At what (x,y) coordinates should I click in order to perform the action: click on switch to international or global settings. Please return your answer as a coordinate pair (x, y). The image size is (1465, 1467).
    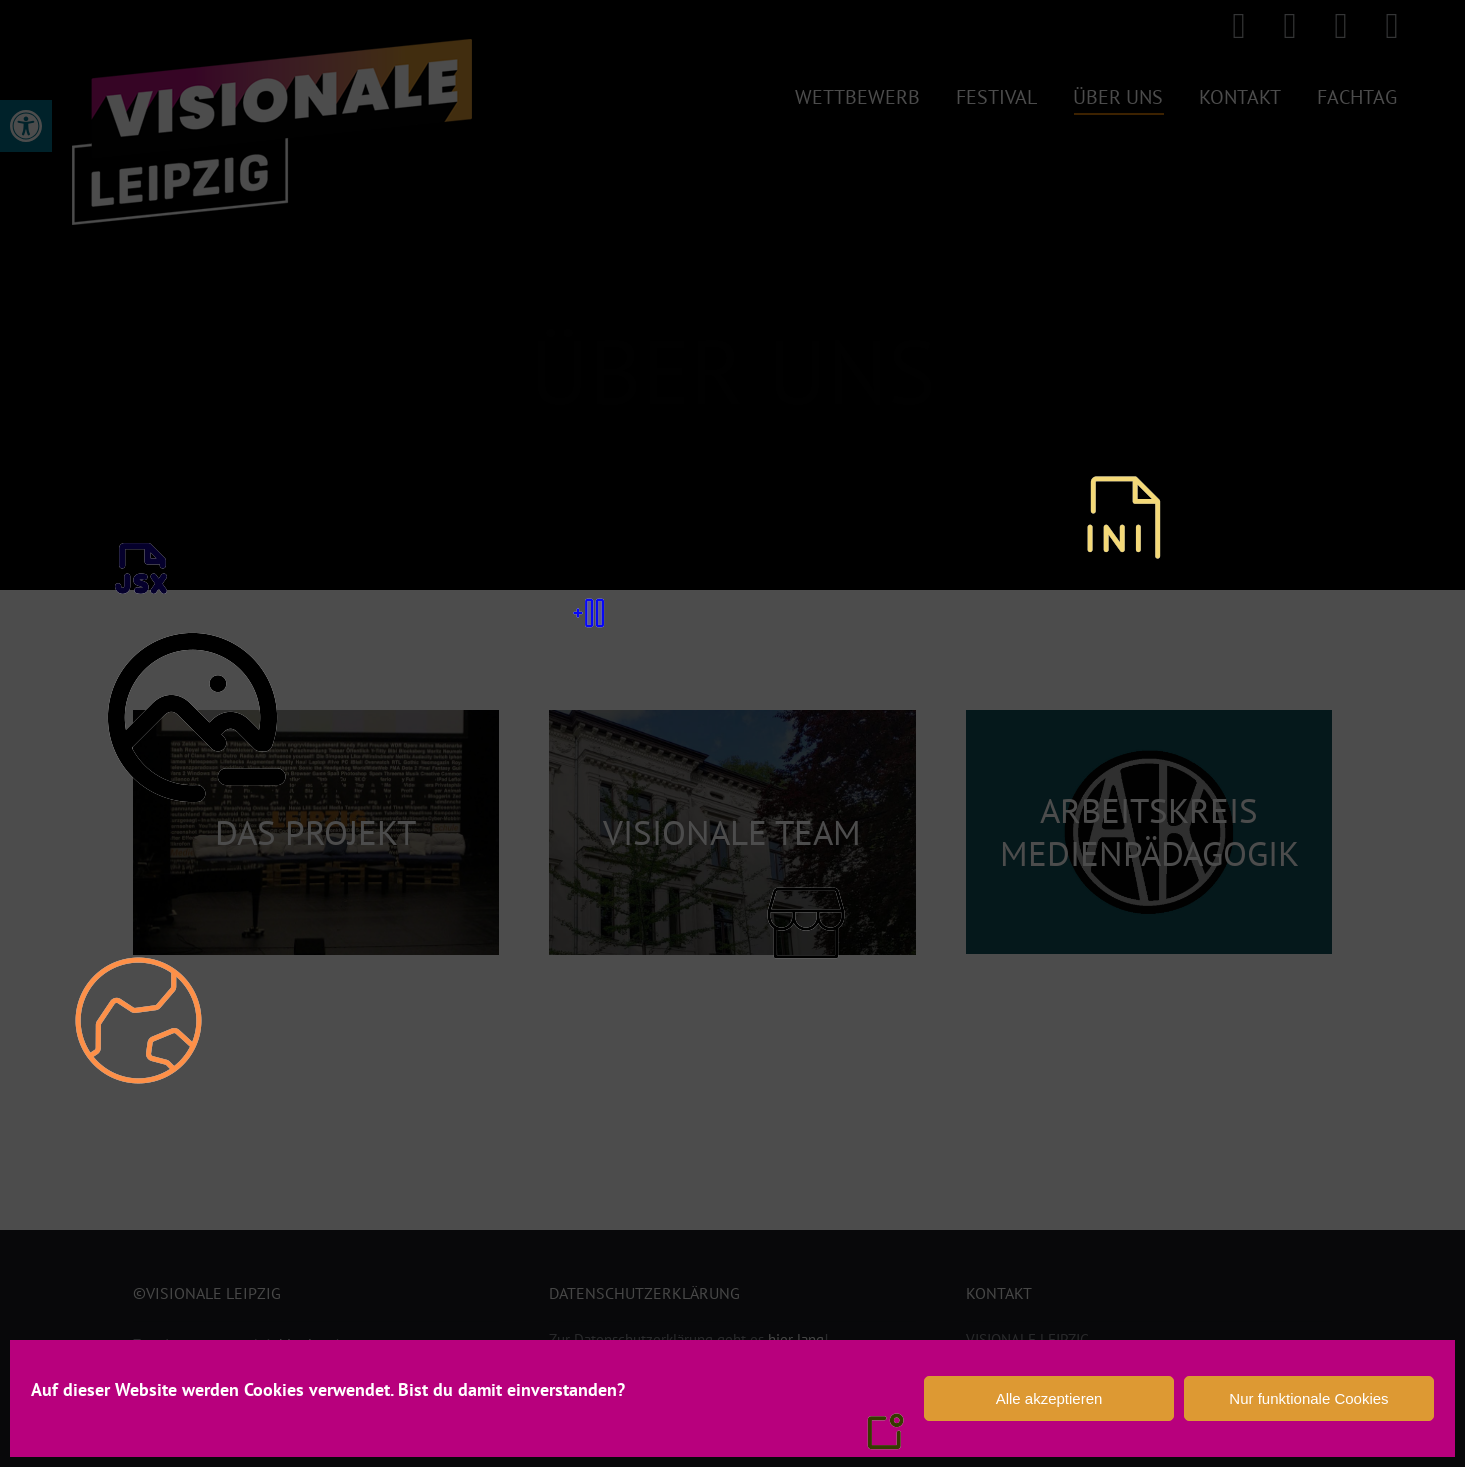
    Looking at the image, I should click on (138, 1020).